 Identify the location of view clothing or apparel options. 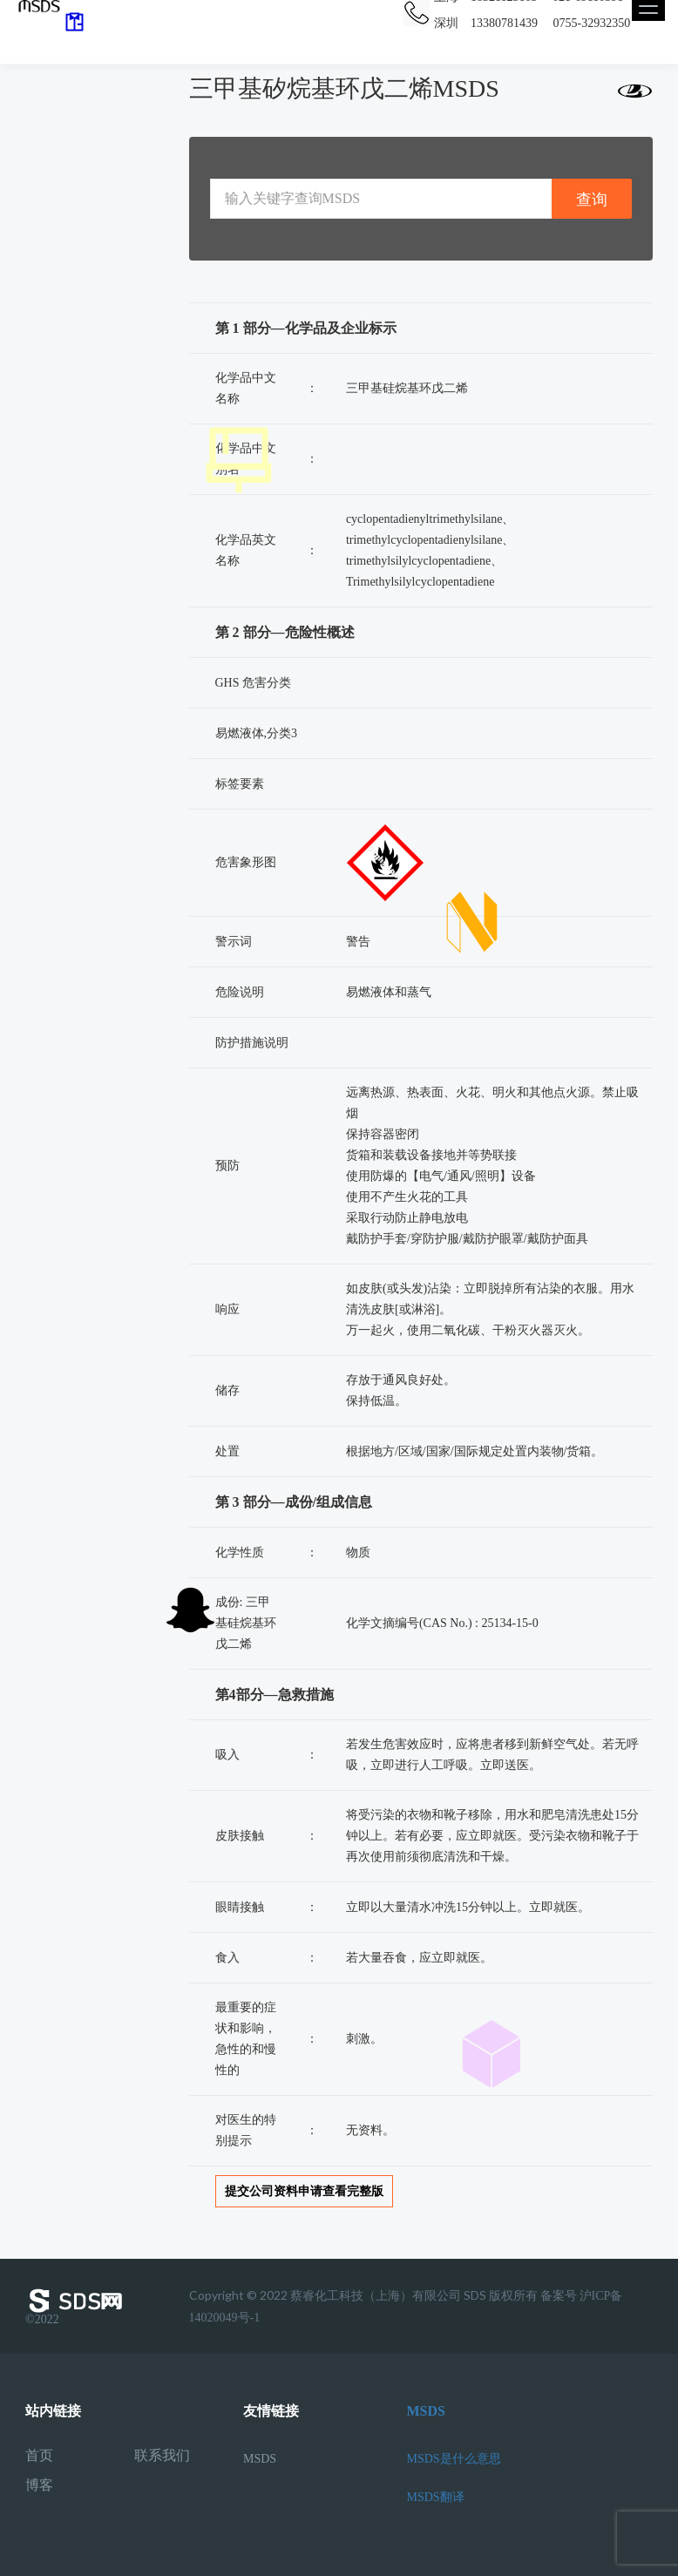
(74, 21).